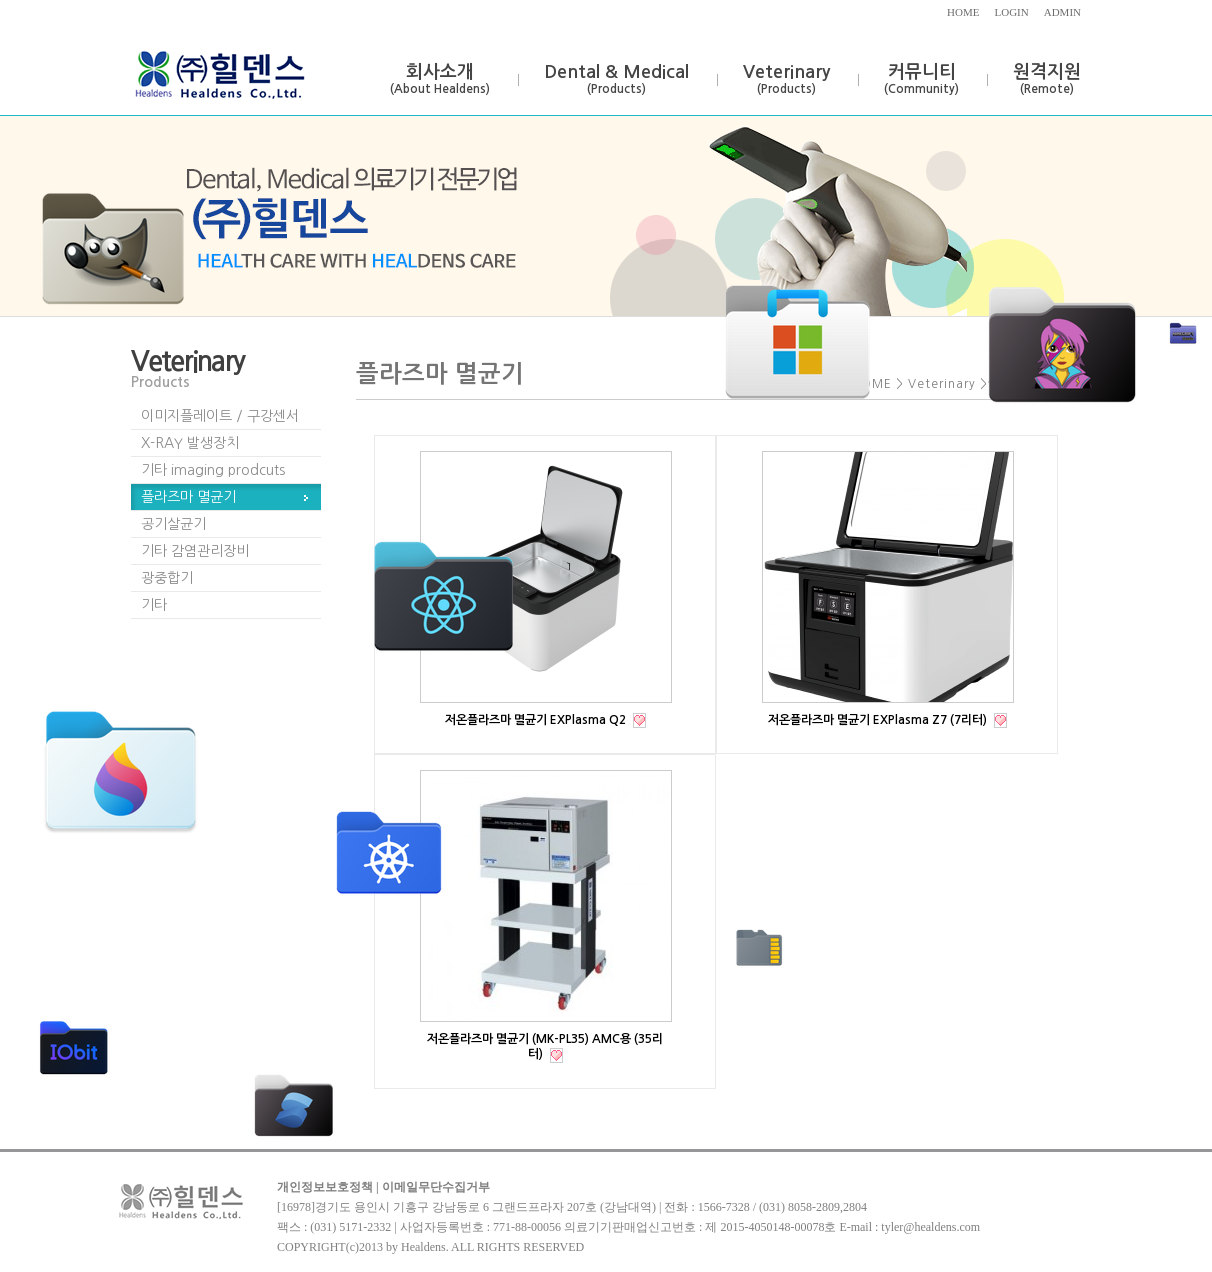 The width and height of the screenshot is (1212, 1272). Describe the element at coordinates (759, 949) in the screenshot. I see `open files stored on sd card` at that location.